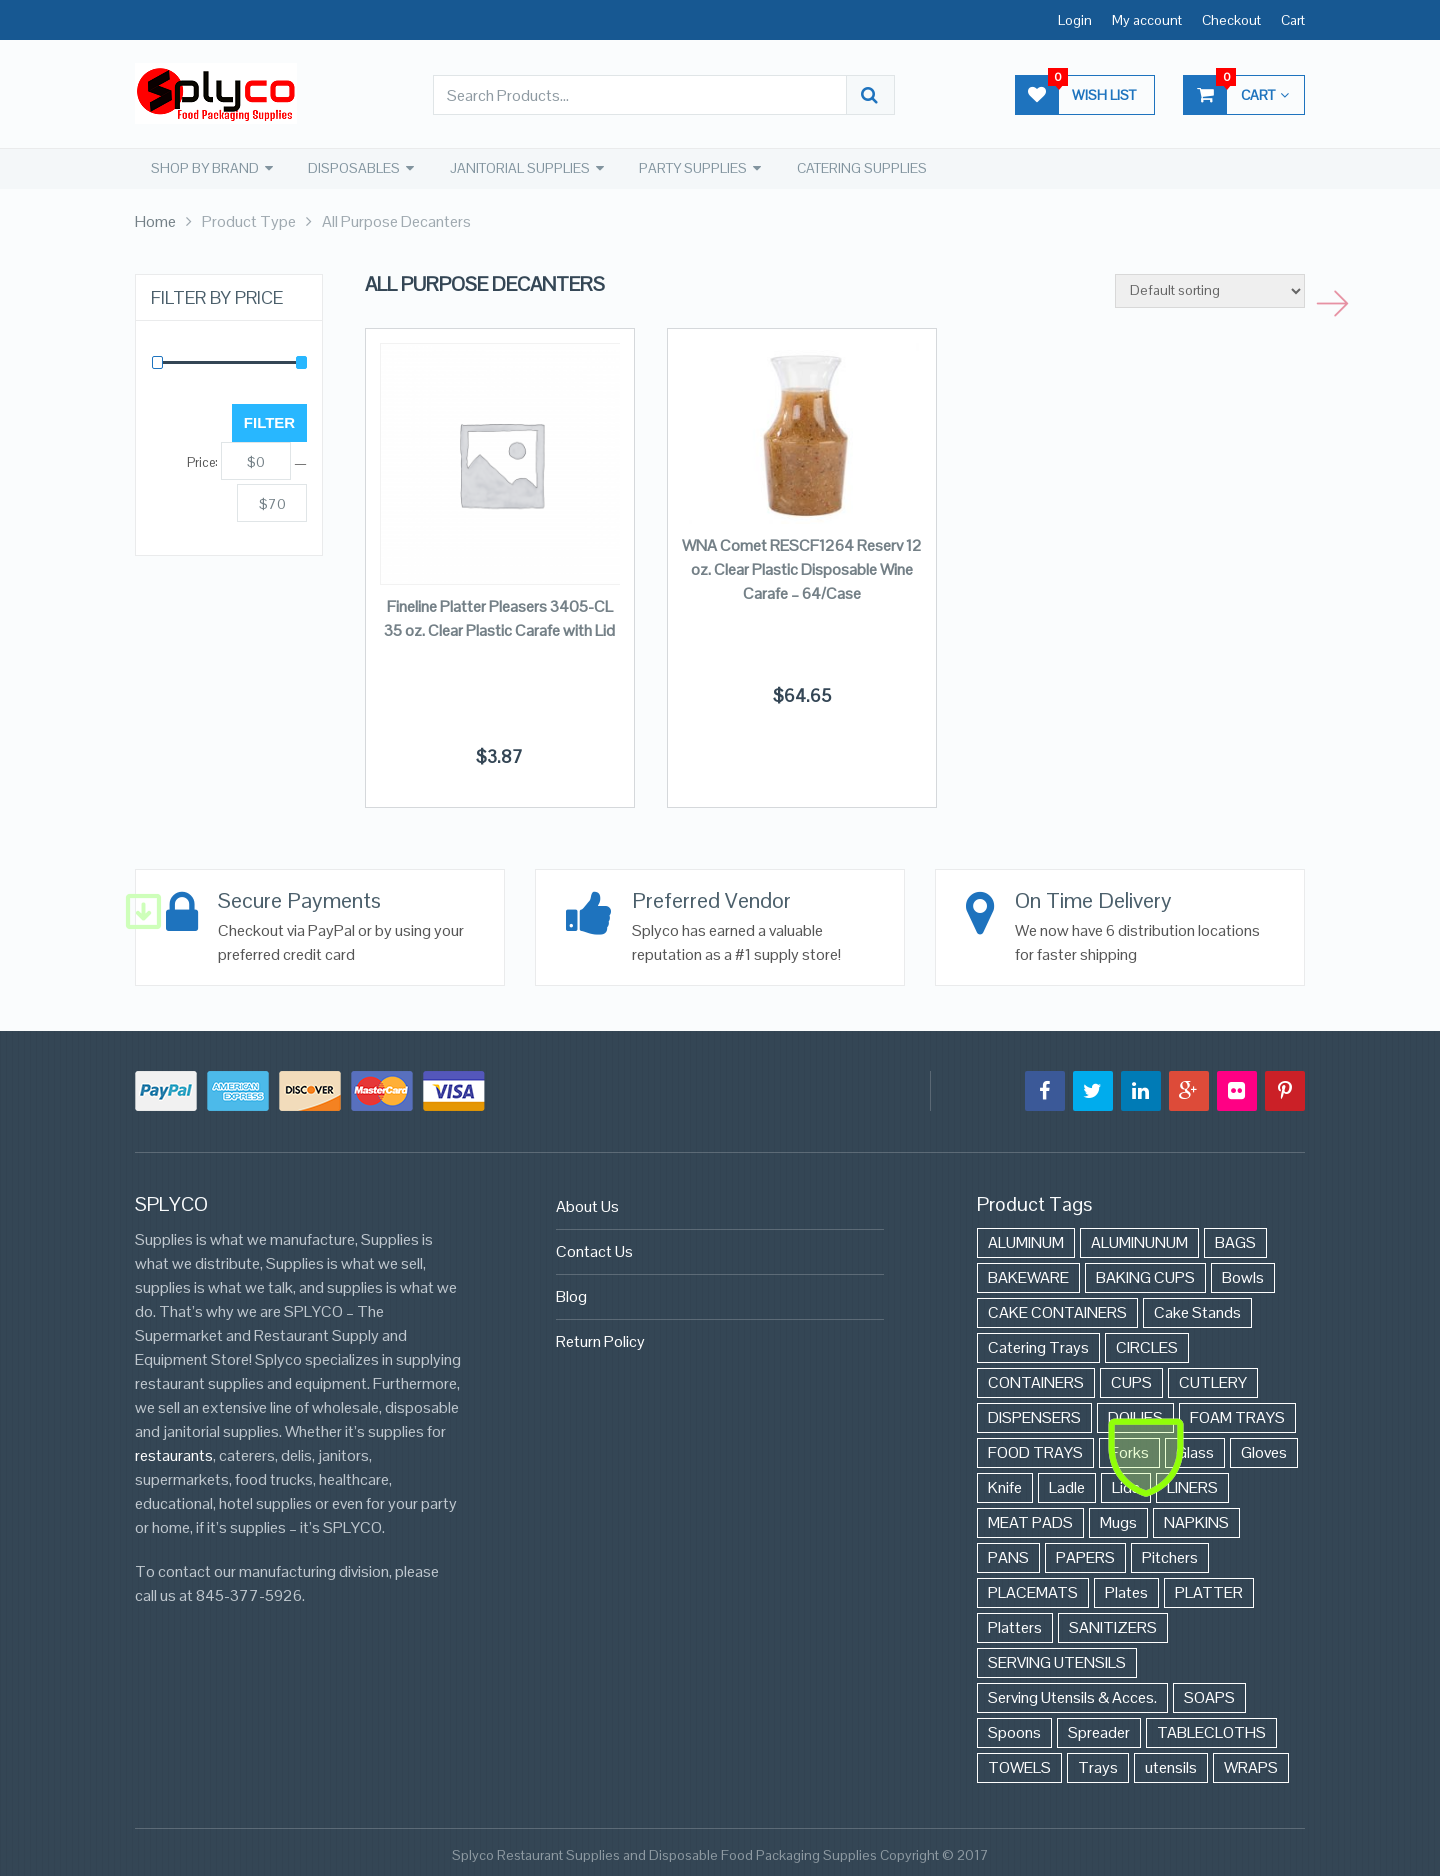 Image resolution: width=1440 pixels, height=1876 pixels. Describe the element at coordinates (1332, 303) in the screenshot. I see `navigate to the next item or screen` at that location.